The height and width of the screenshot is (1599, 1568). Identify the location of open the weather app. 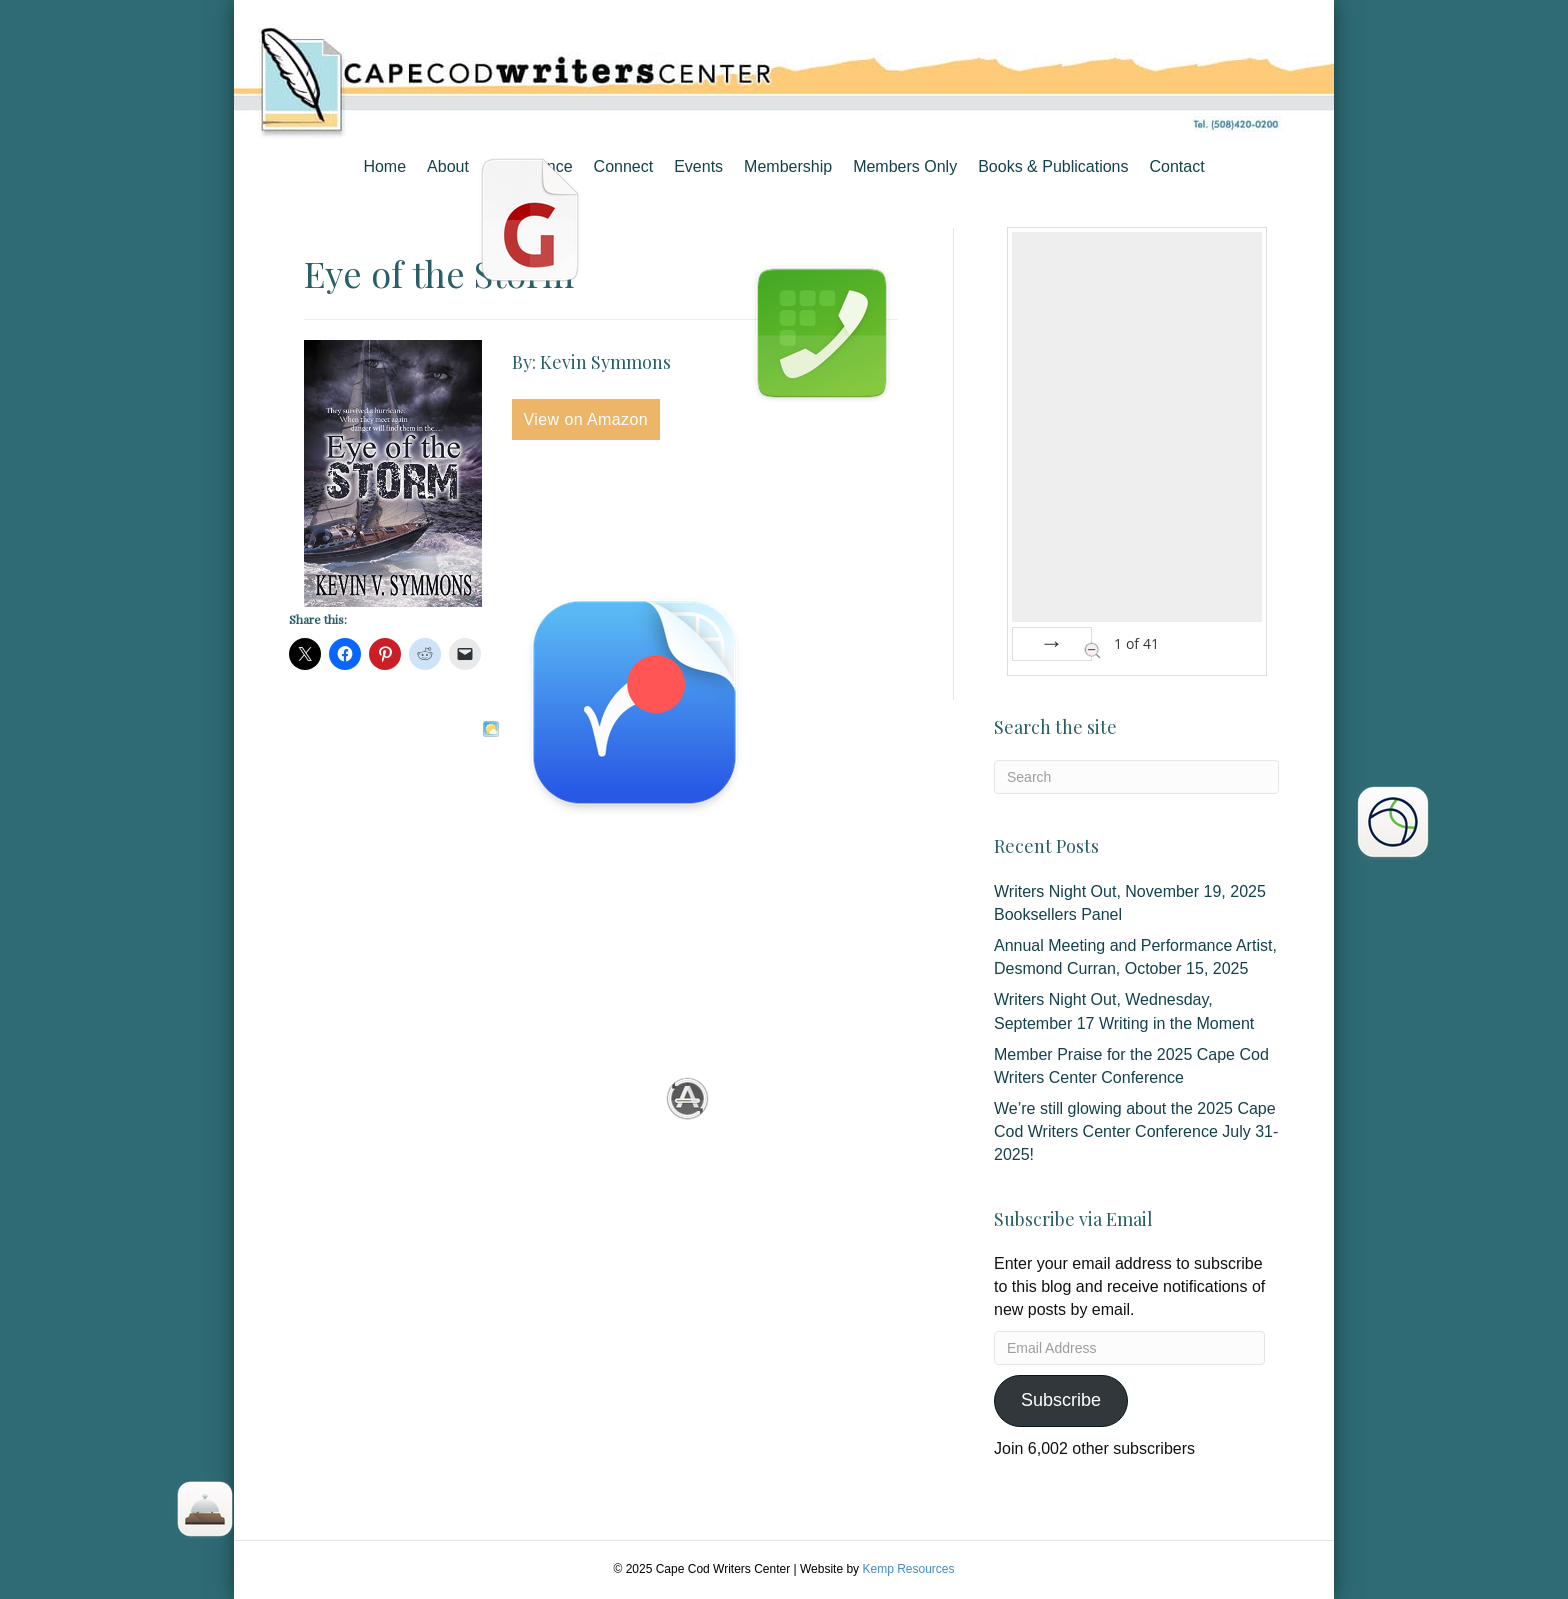
(491, 729).